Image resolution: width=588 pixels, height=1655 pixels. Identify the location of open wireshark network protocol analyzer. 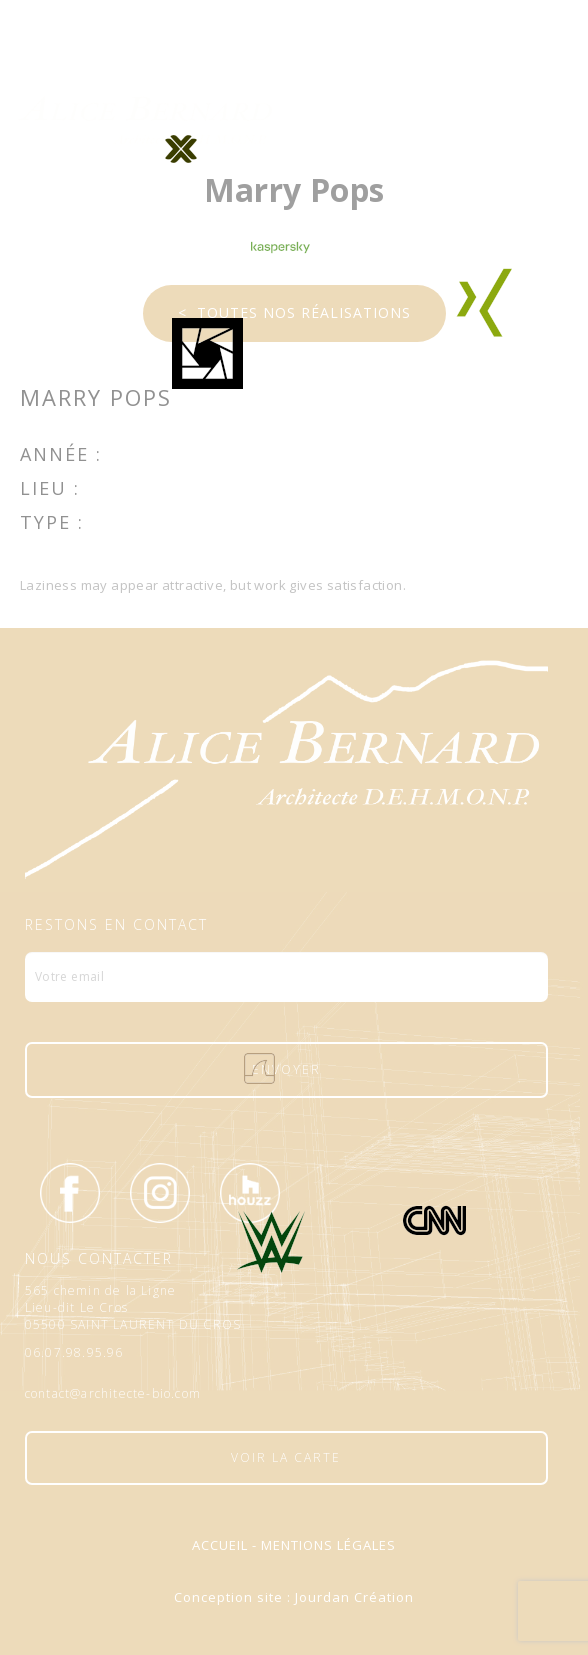
(259, 1068).